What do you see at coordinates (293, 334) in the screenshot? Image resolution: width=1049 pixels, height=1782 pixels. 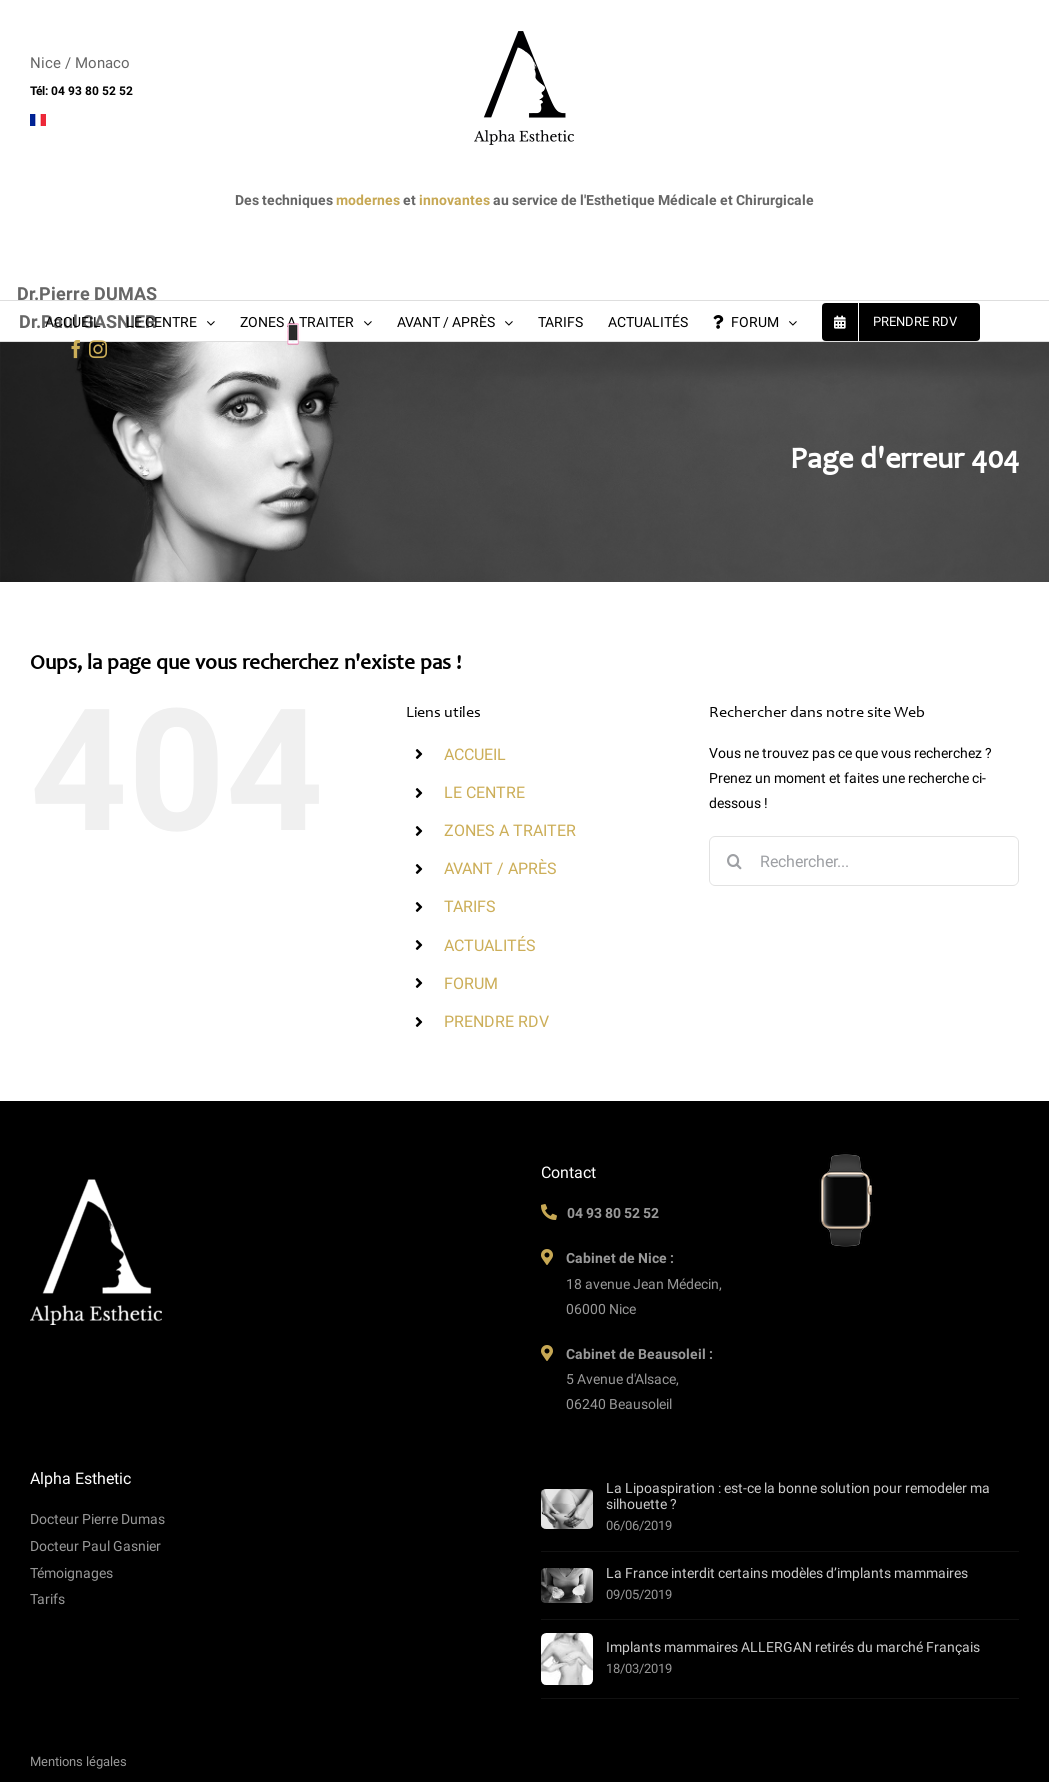 I see `iPod nano device in pink` at bounding box center [293, 334].